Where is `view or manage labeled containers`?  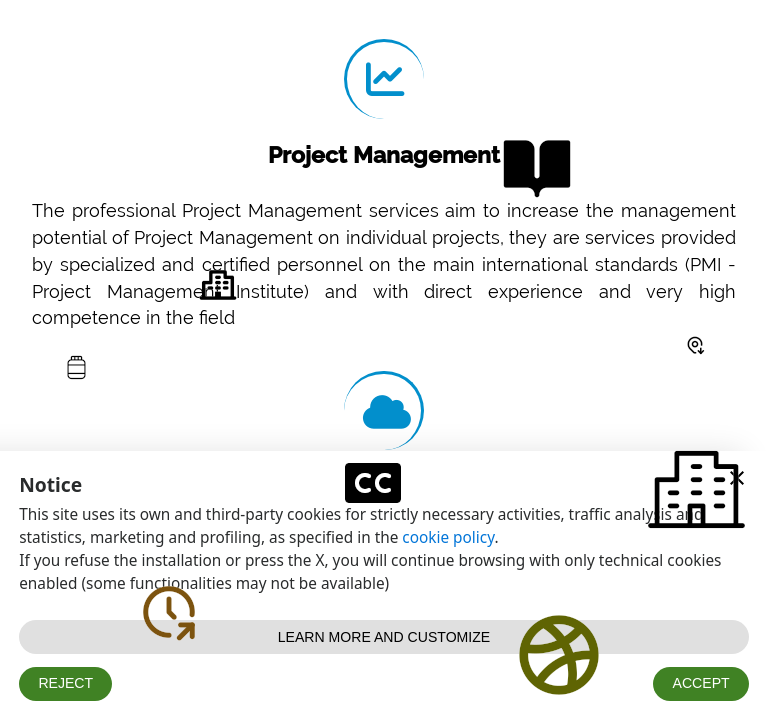 view or manage labeled containers is located at coordinates (76, 367).